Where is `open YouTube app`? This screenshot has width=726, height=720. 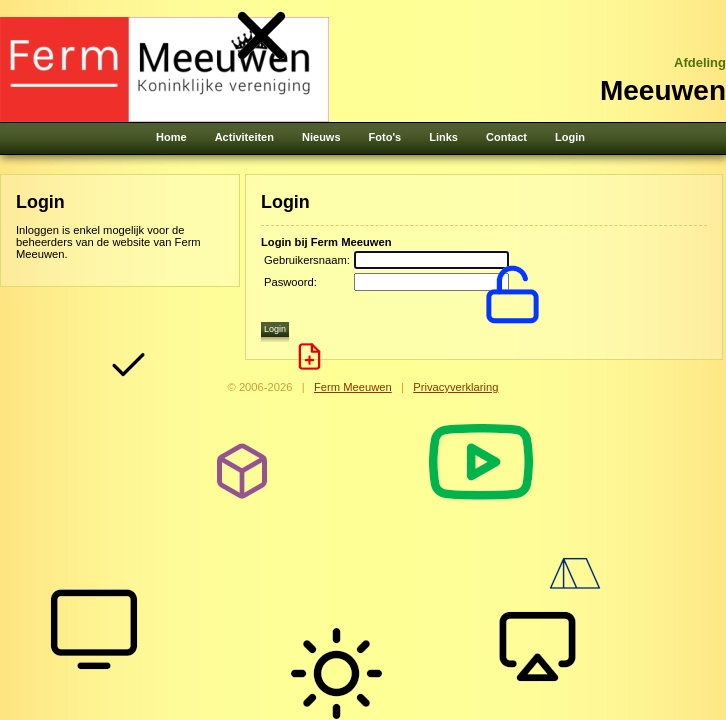 open YouTube app is located at coordinates (481, 463).